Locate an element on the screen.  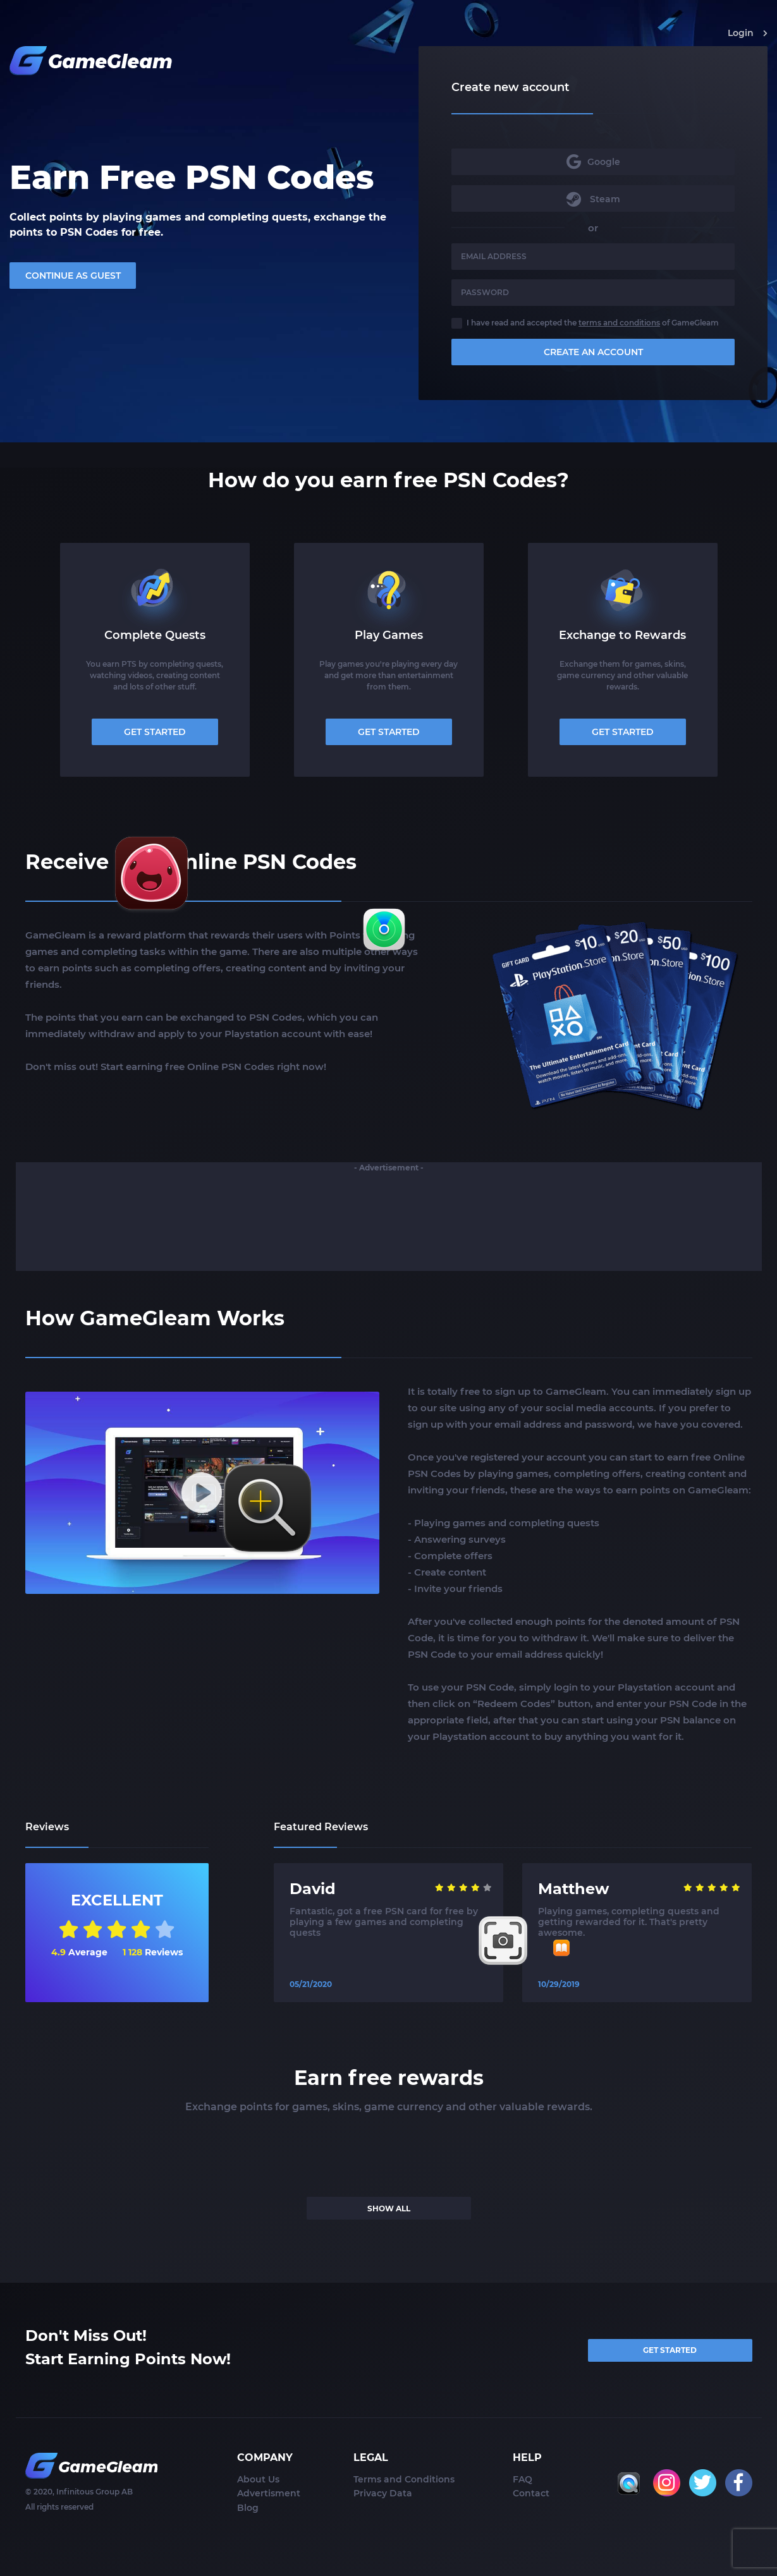
open Apple Books app is located at coordinates (561, 1948).